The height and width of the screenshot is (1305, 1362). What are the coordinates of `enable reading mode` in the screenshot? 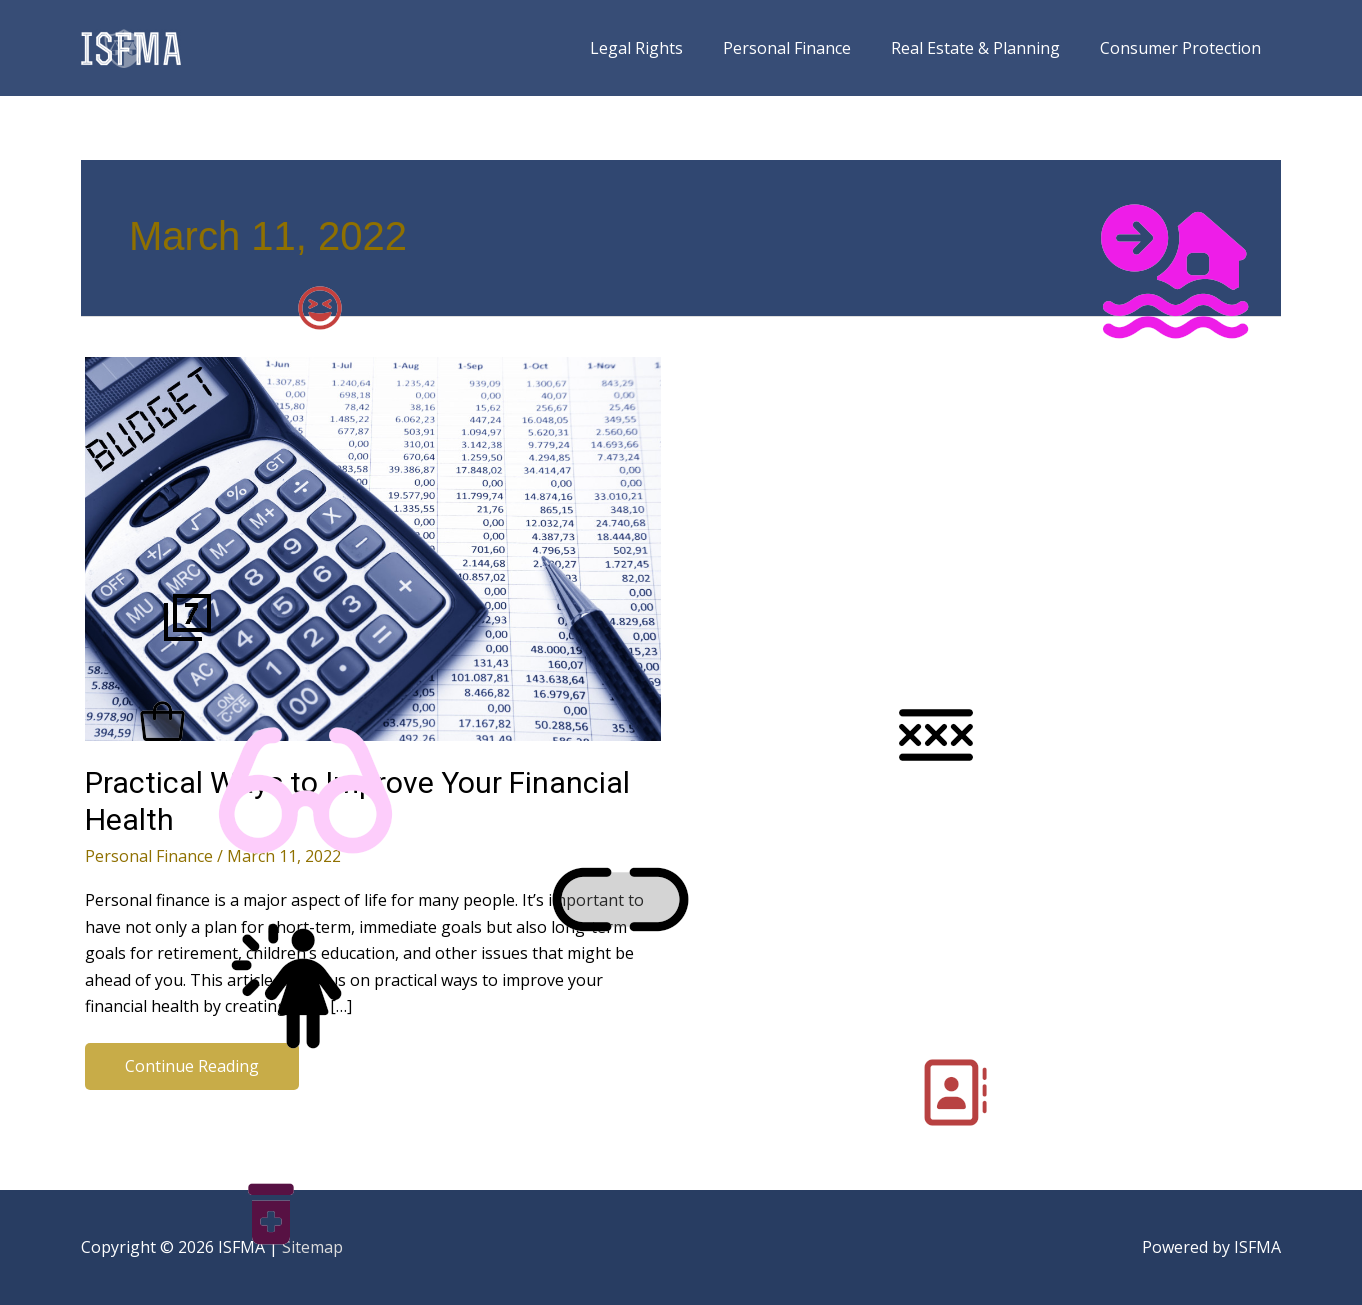 It's located at (305, 790).